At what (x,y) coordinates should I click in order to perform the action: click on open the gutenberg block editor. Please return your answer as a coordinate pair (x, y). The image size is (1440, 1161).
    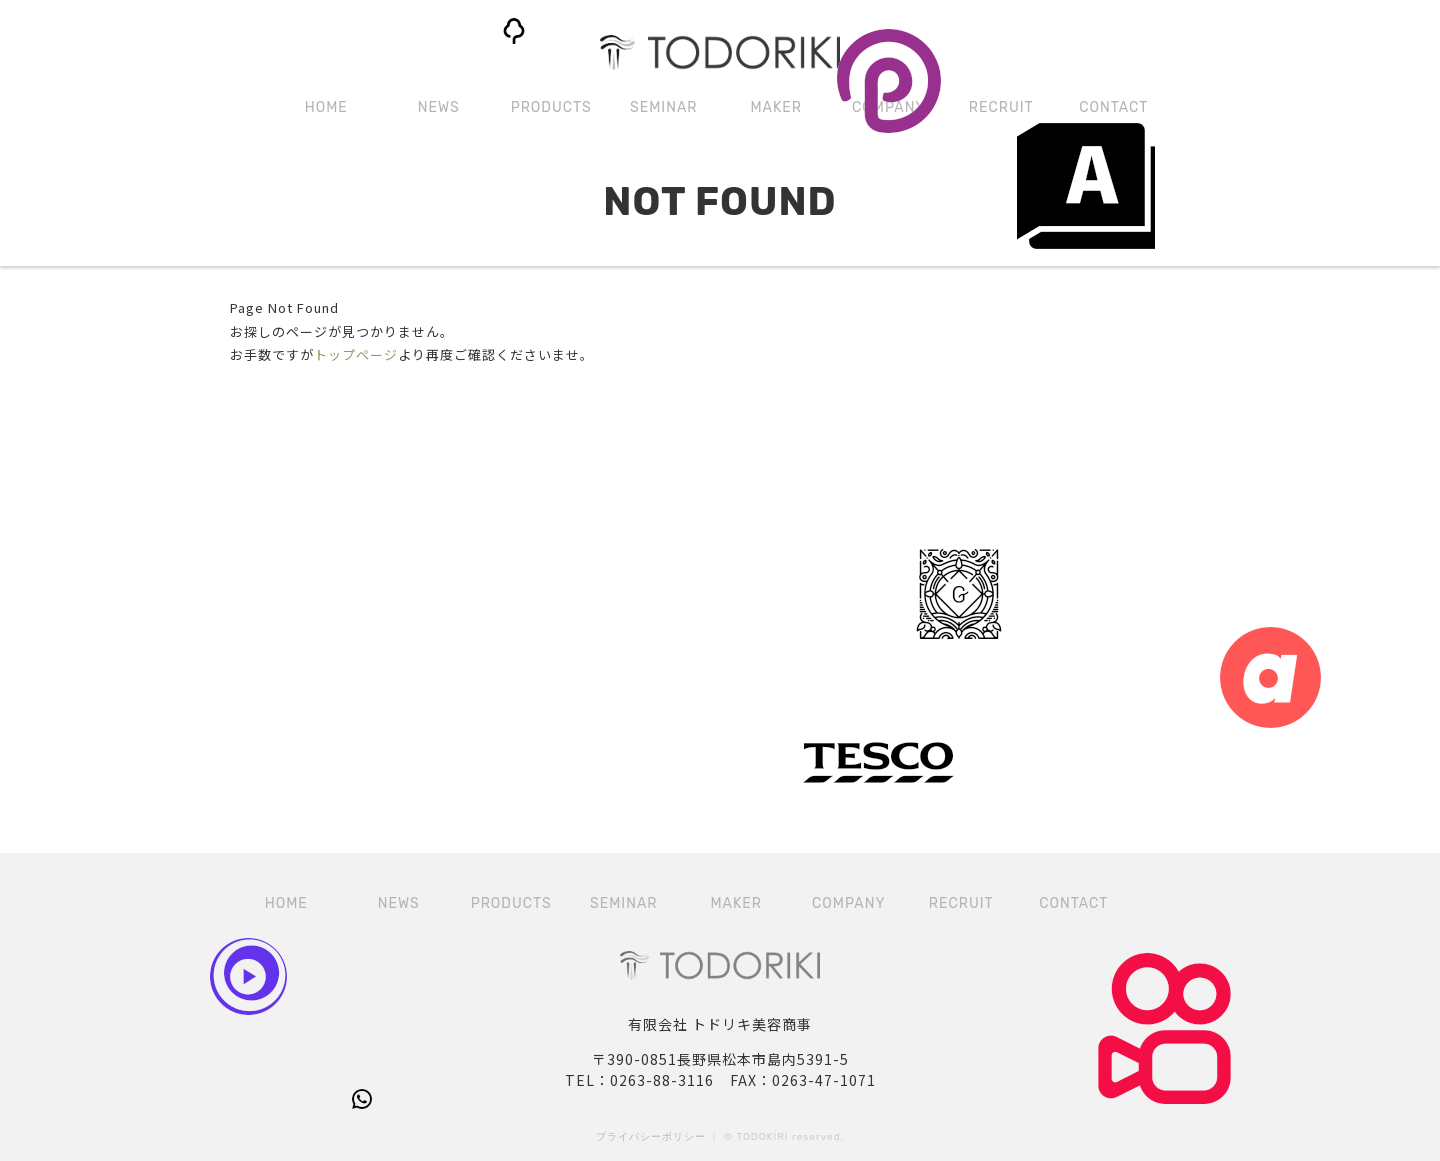
    Looking at the image, I should click on (959, 594).